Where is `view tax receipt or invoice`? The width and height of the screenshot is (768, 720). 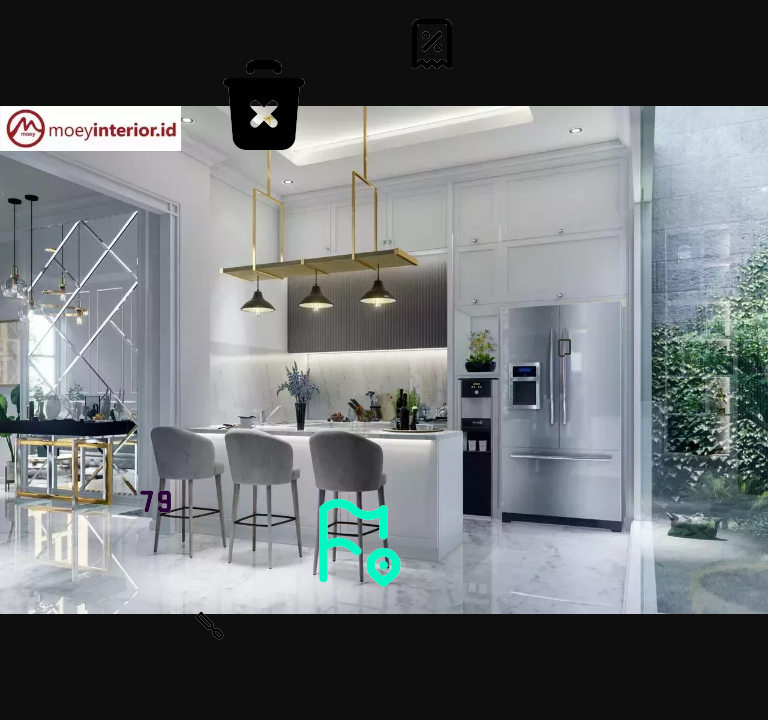 view tax receipt or invoice is located at coordinates (432, 44).